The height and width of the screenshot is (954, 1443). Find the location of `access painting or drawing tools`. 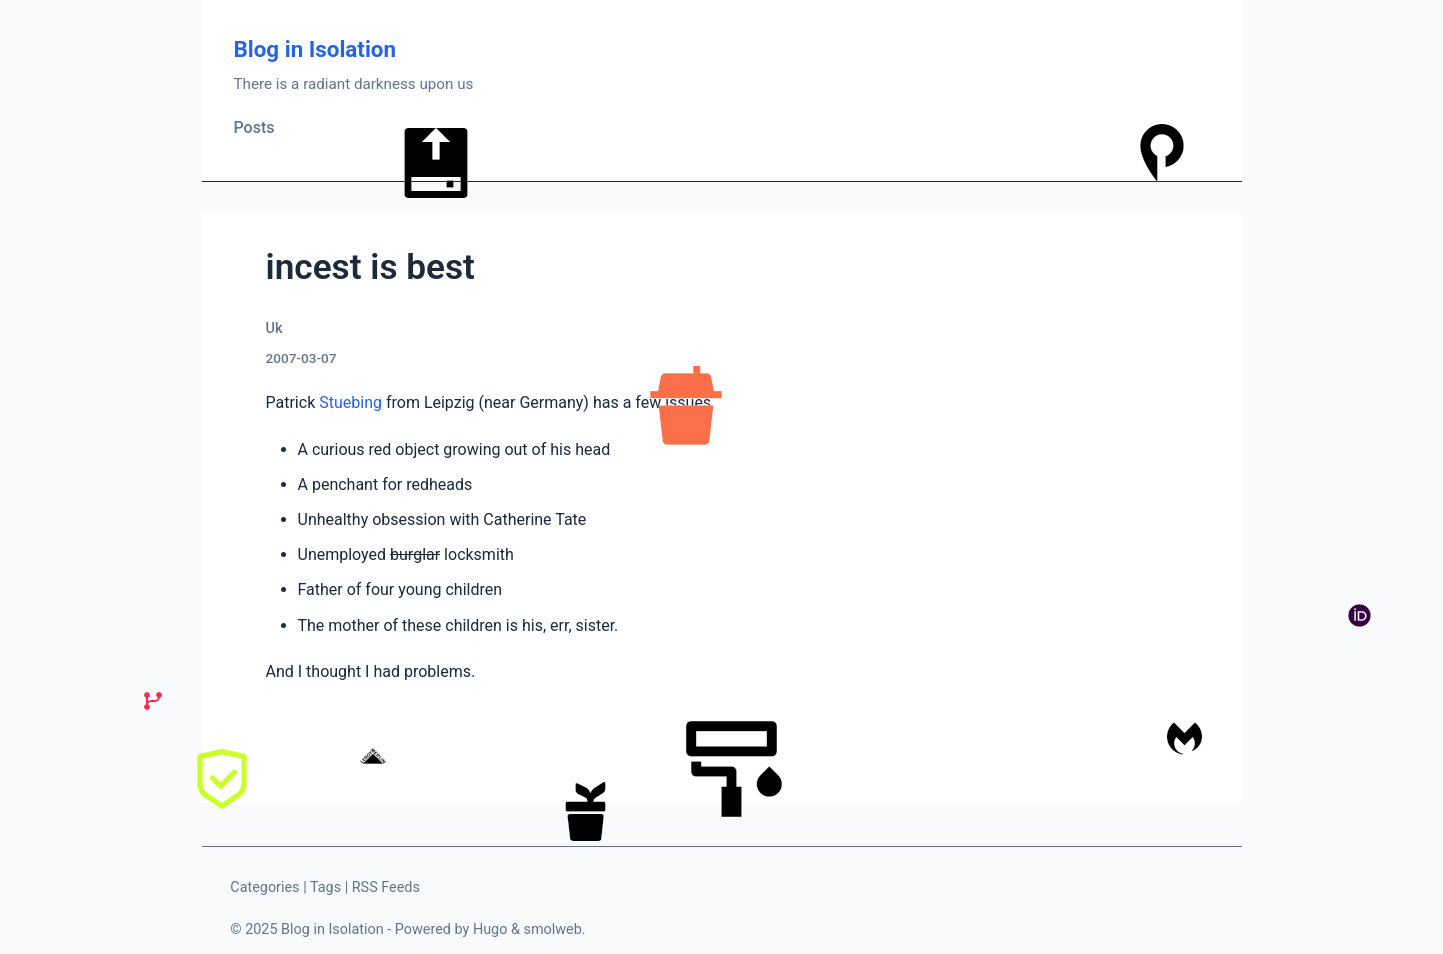

access painting or drawing tools is located at coordinates (731, 766).